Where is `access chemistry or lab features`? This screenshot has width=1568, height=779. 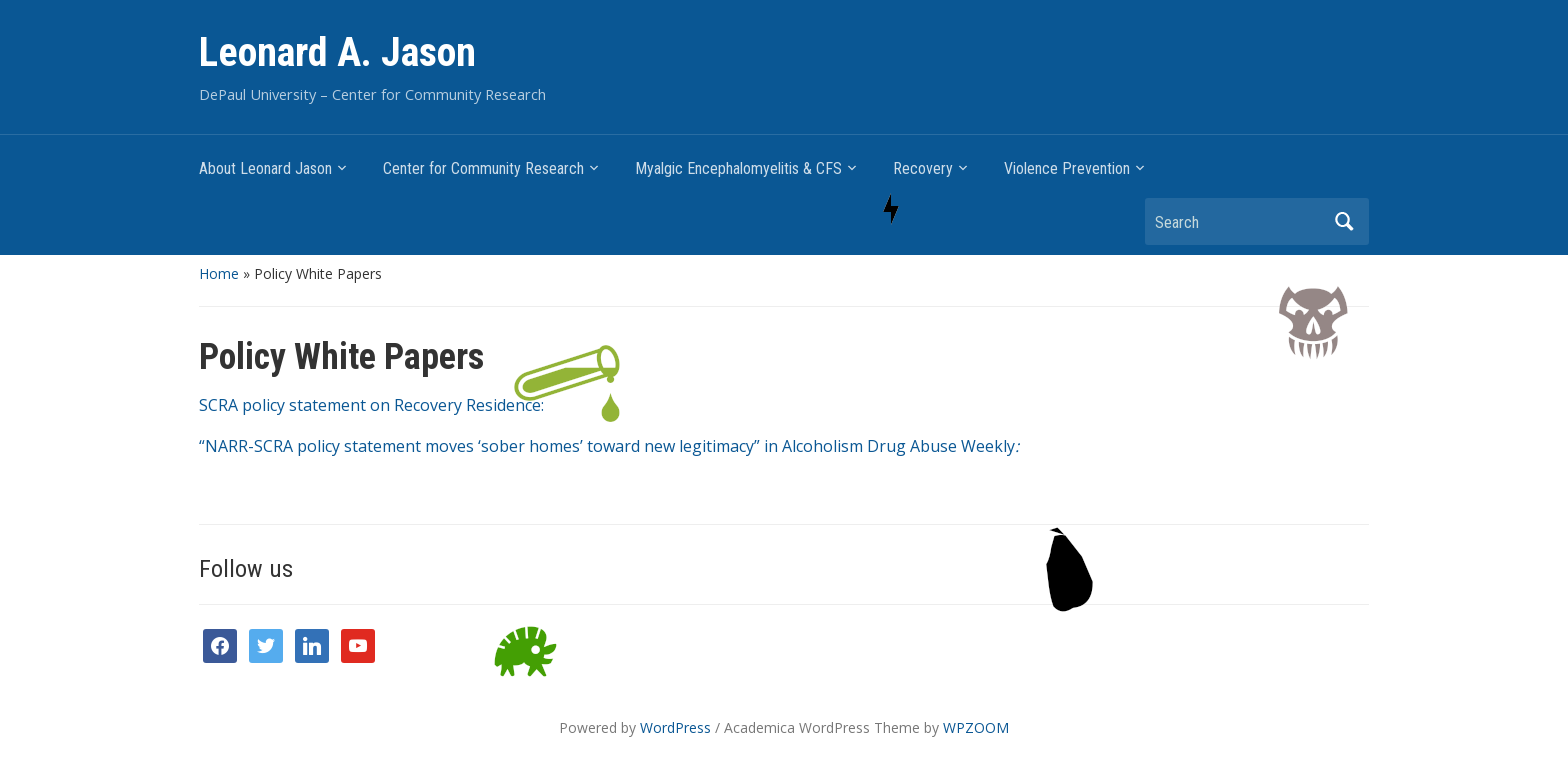
access chemistry or lab features is located at coordinates (566, 386).